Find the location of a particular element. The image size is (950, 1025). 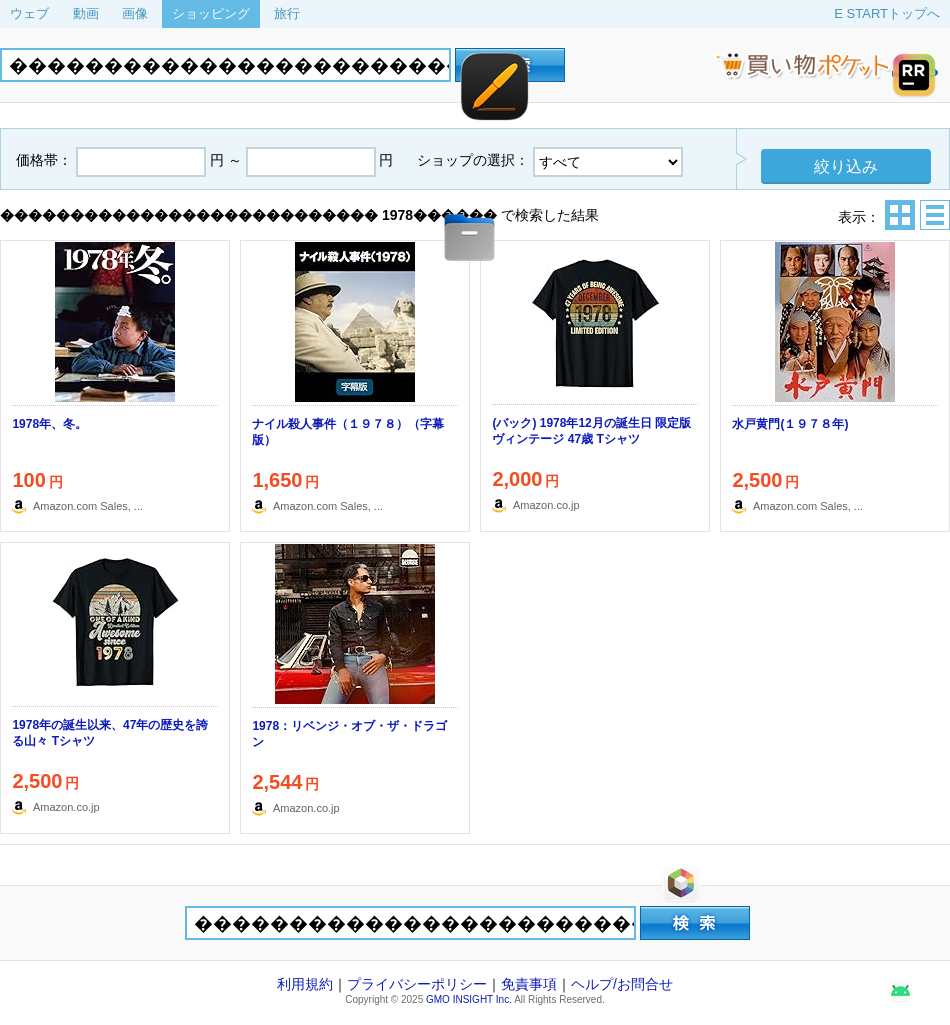

open the file manager application is located at coordinates (469, 237).